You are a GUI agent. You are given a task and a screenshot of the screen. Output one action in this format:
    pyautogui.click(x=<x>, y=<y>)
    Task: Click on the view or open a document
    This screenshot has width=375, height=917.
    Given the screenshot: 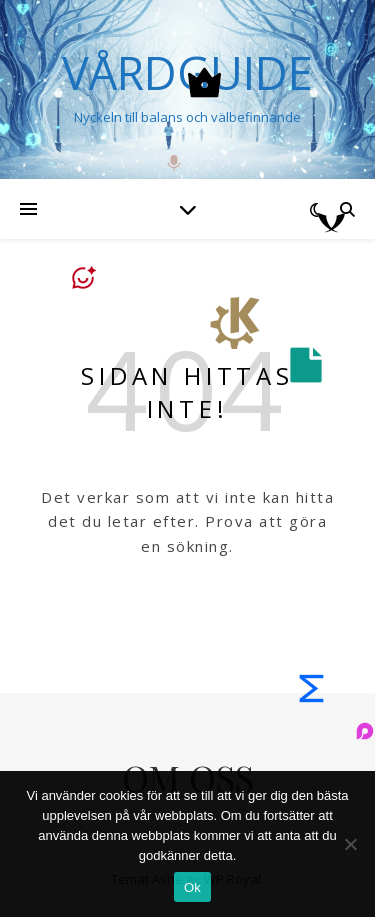 What is the action you would take?
    pyautogui.click(x=306, y=365)
    